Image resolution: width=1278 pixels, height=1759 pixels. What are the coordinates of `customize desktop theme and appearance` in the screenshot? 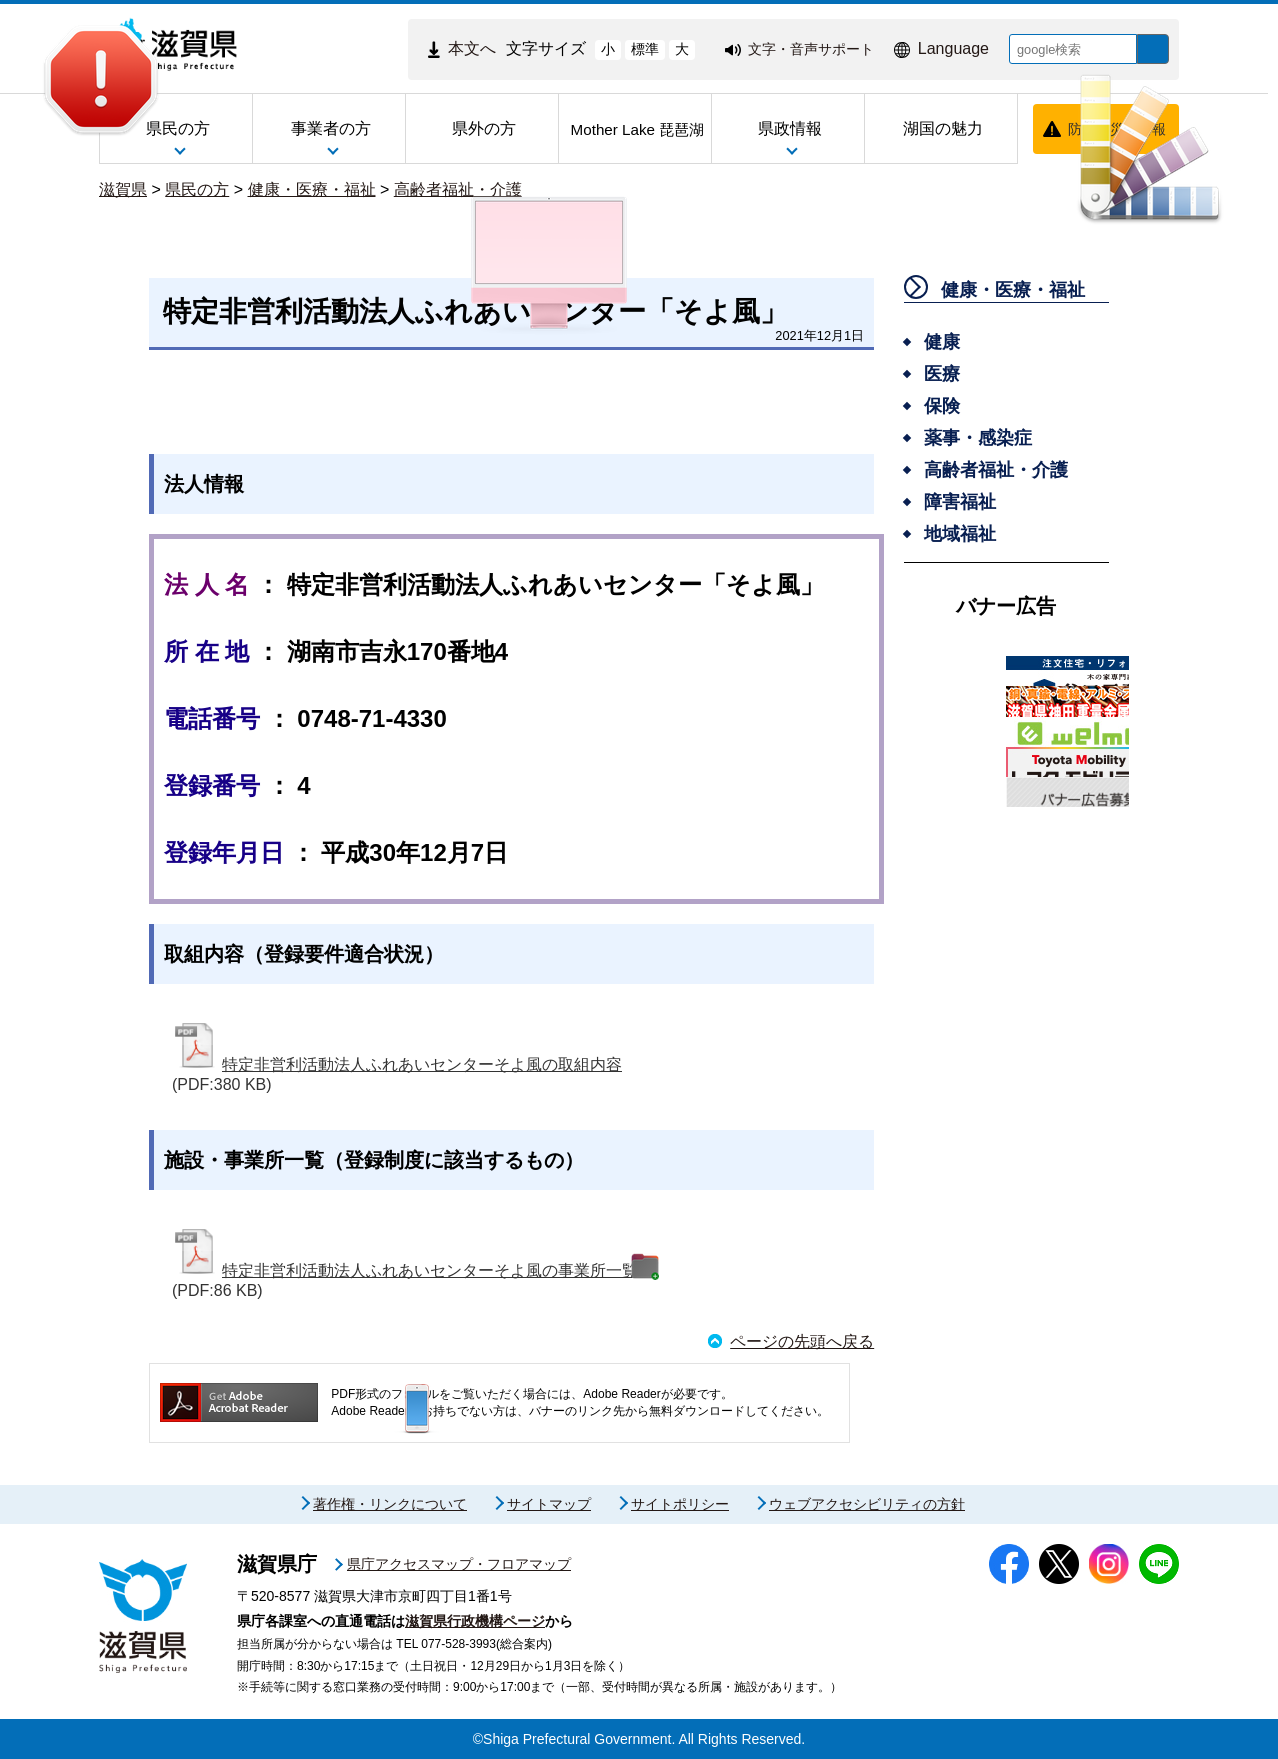 It's located at (1149, 148).